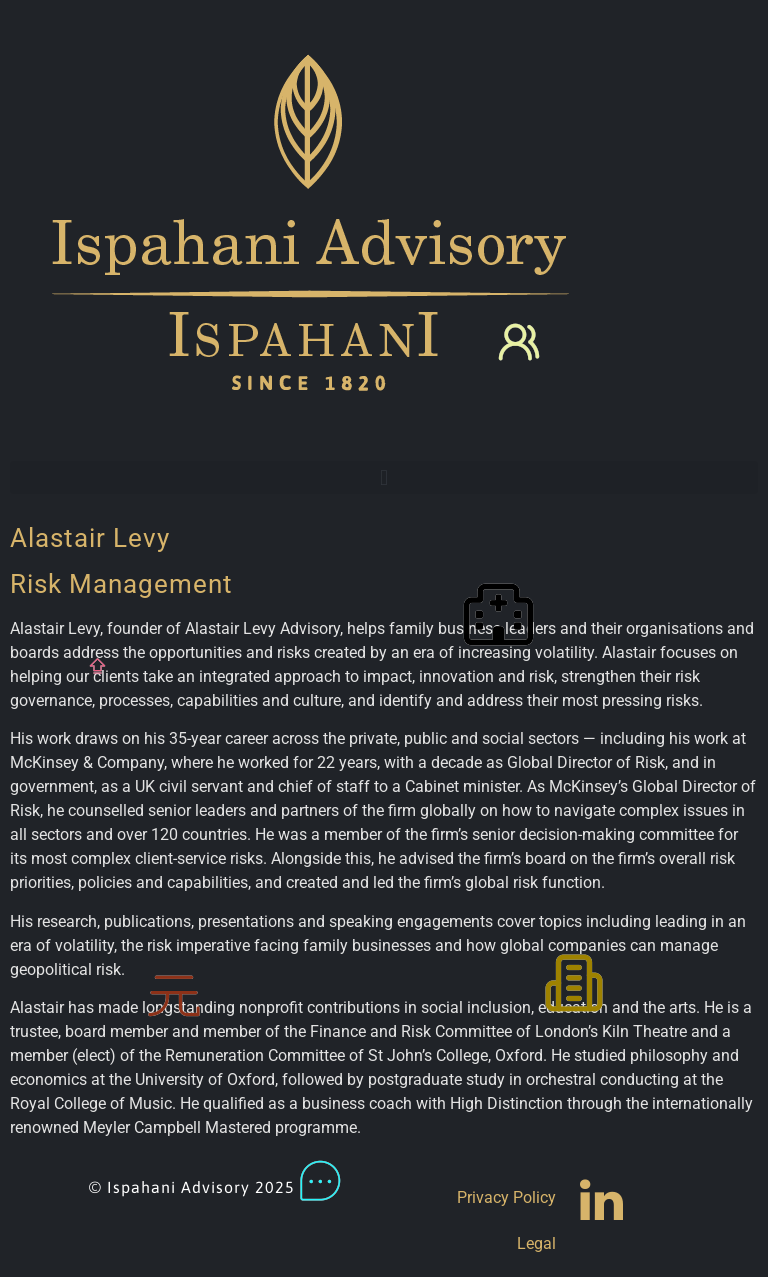  What do you see at coordinates (174, 997) in the screenshot?
I see `view prices in chinese yuan` at bounding box center [174, 997].